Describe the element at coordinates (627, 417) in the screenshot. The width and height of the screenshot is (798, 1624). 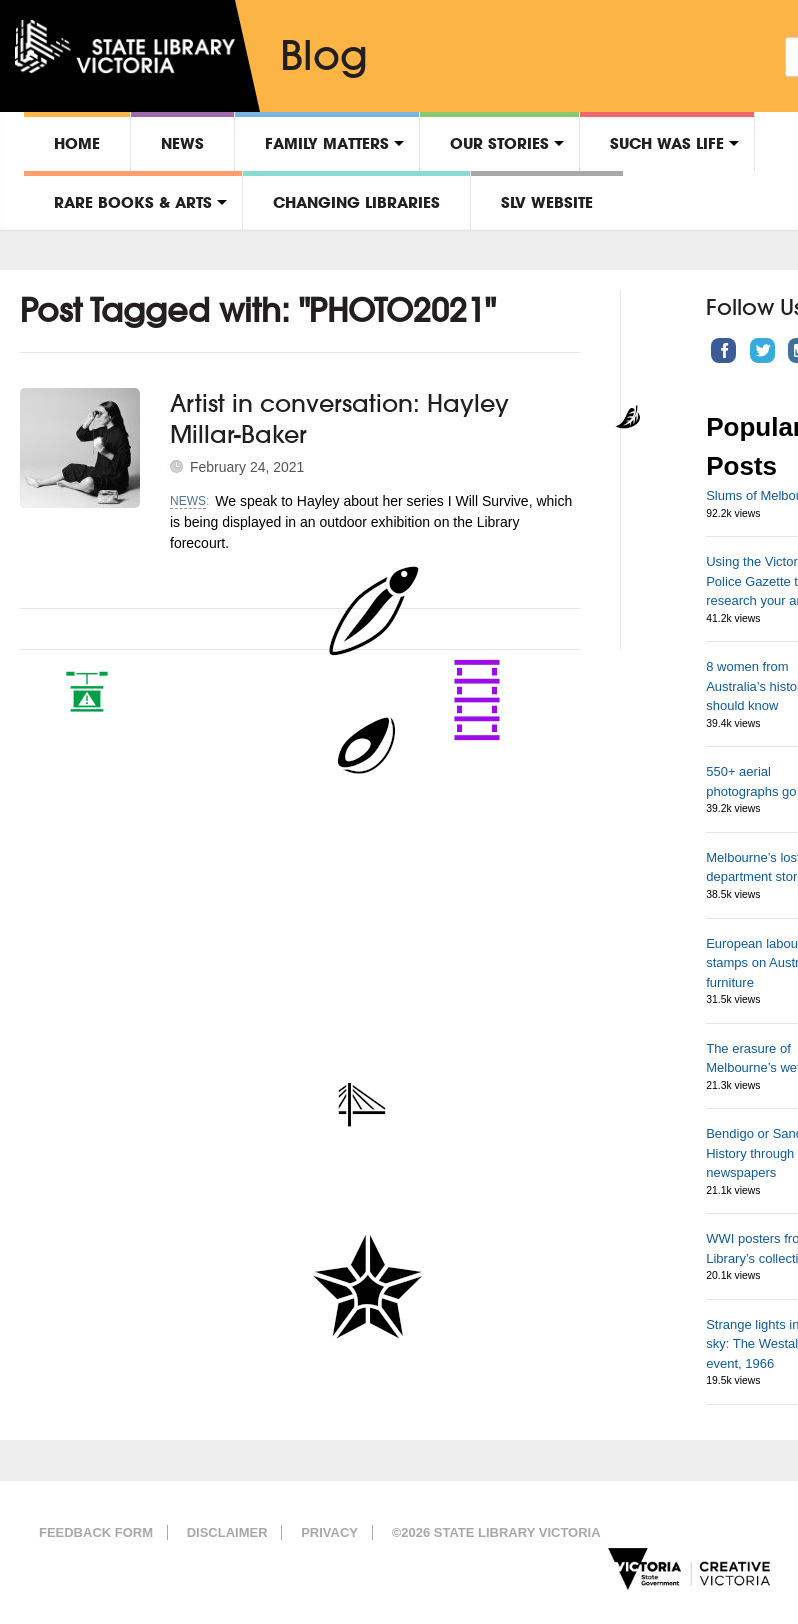
I see `indicates autumn or seasonal theme` at that location.